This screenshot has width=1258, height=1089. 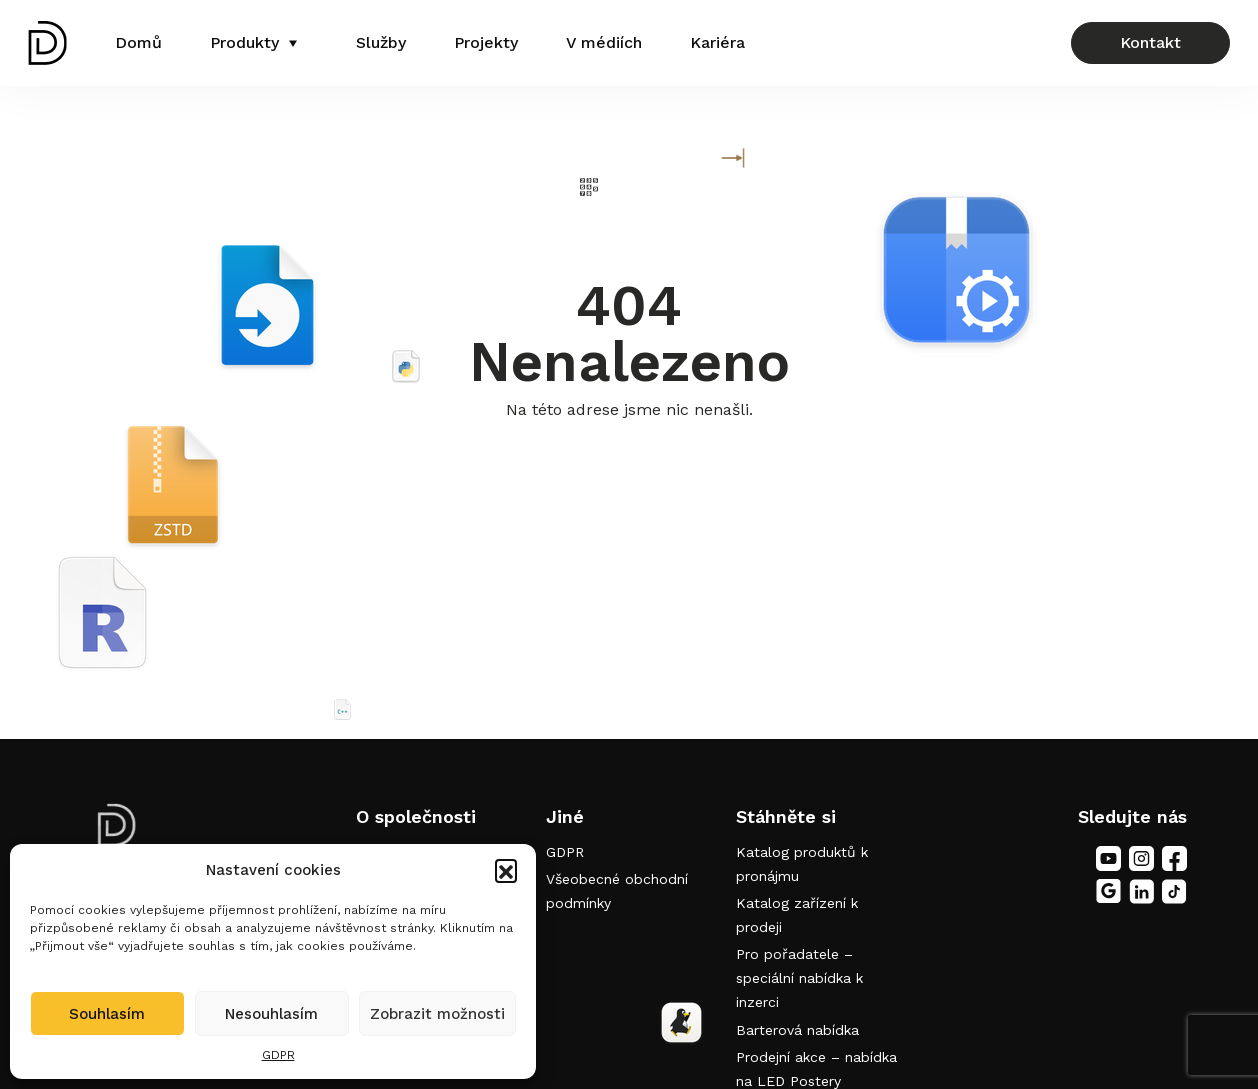 What do you see at coordinates (589, 187) in the screenshot?
I see `launch taquin sliding puzzle game` at bounding box center [589, 187].